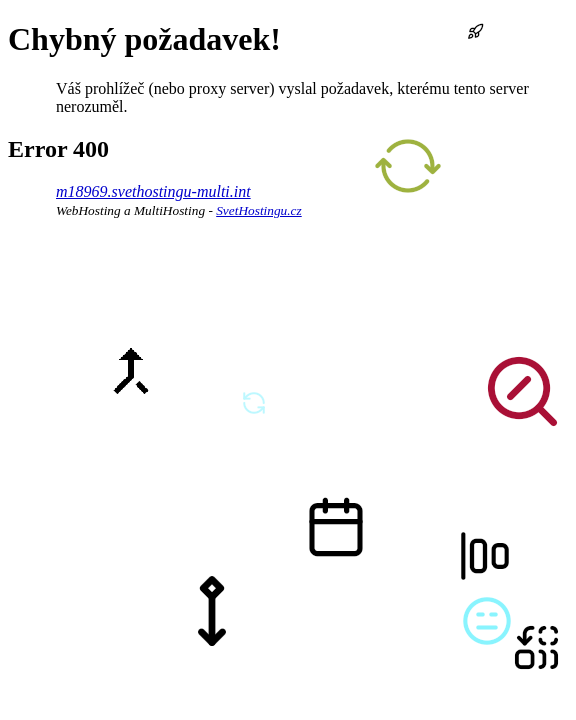 Image resolution: width=576 pixels, height=720 pixels. What do you see at coordinates (254, 403) in the screenshot?
I see `refresh or reload content` at bounding box center [254, 403].